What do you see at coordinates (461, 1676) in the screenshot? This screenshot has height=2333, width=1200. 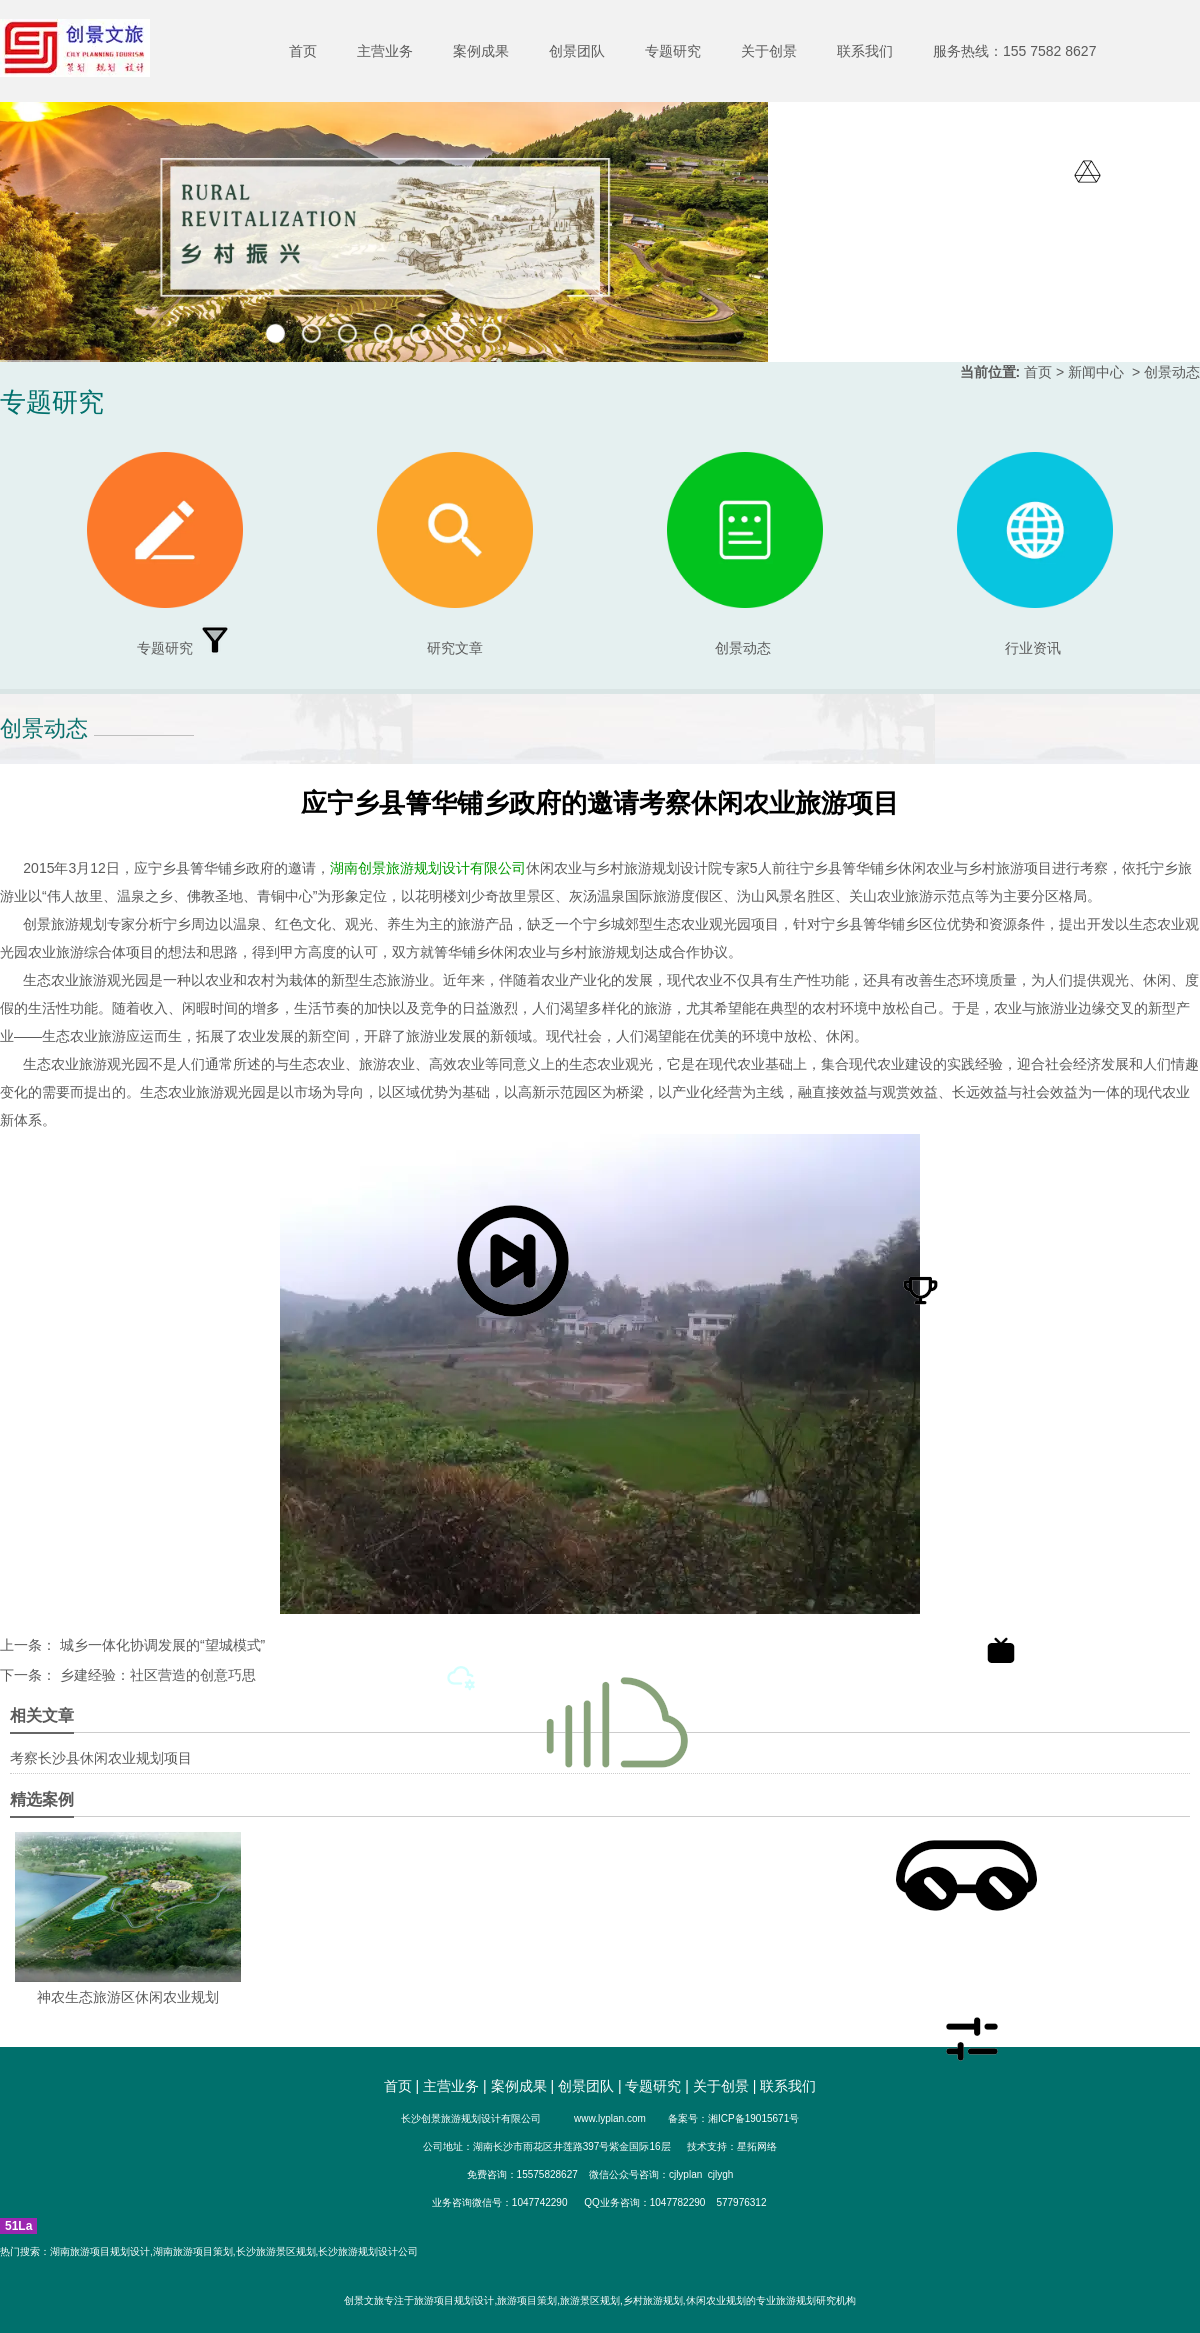 I see `access cloud service settings` at bounding box center [461, 1676].